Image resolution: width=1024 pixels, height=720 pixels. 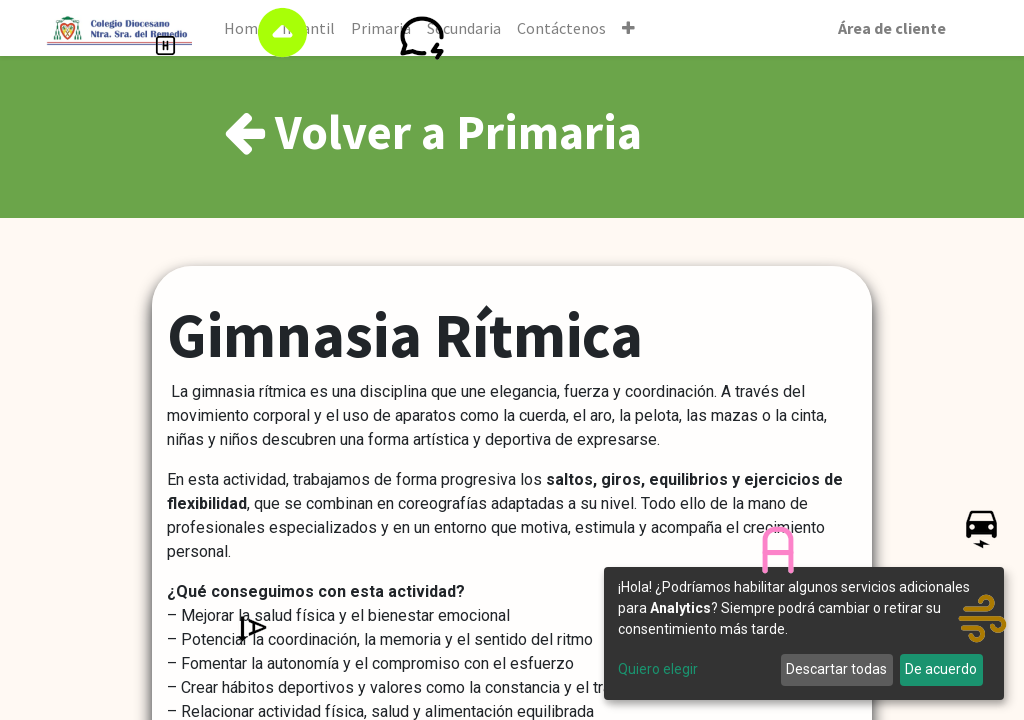 I want to click on find nearby electric vehicle charging stations, so click(x=981, y=529).